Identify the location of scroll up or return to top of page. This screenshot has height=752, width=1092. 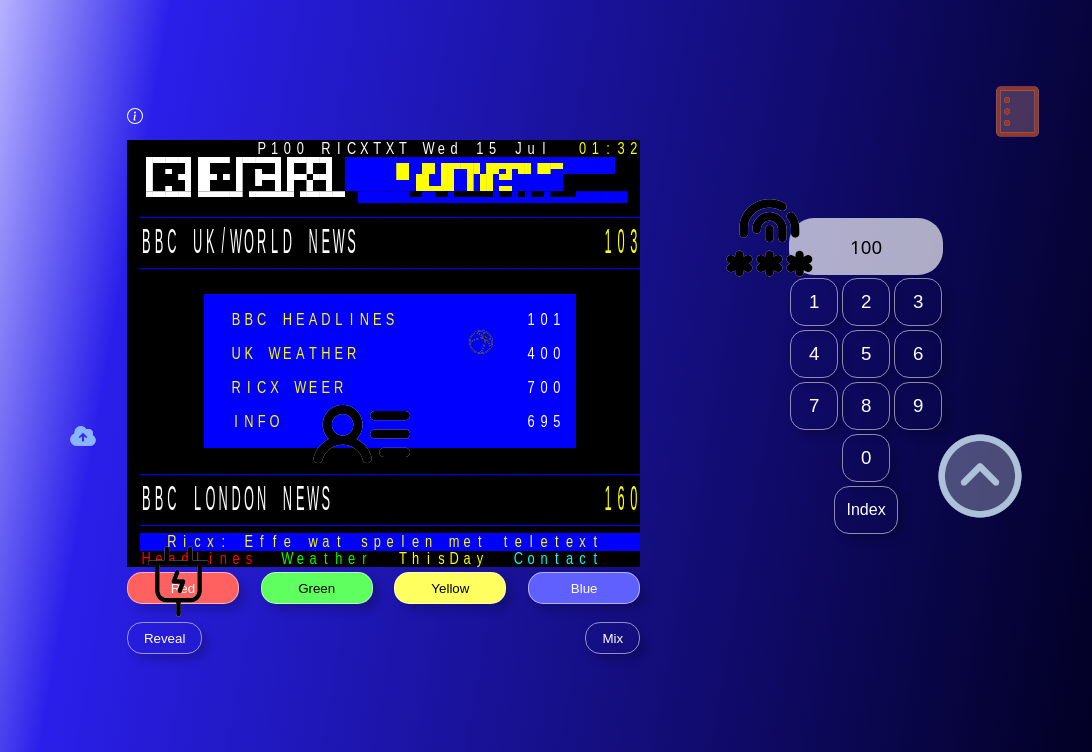
(980, 476).